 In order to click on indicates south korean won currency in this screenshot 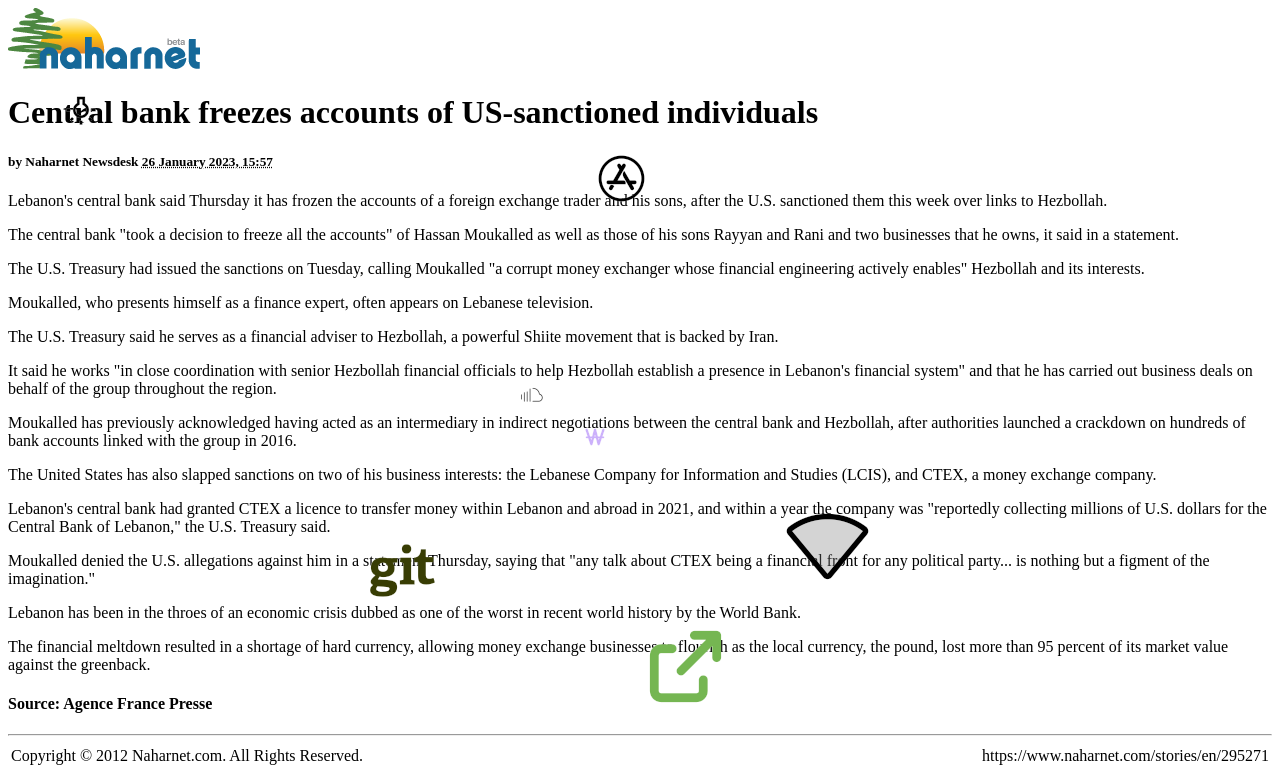, I will do `click(595, 437)`.